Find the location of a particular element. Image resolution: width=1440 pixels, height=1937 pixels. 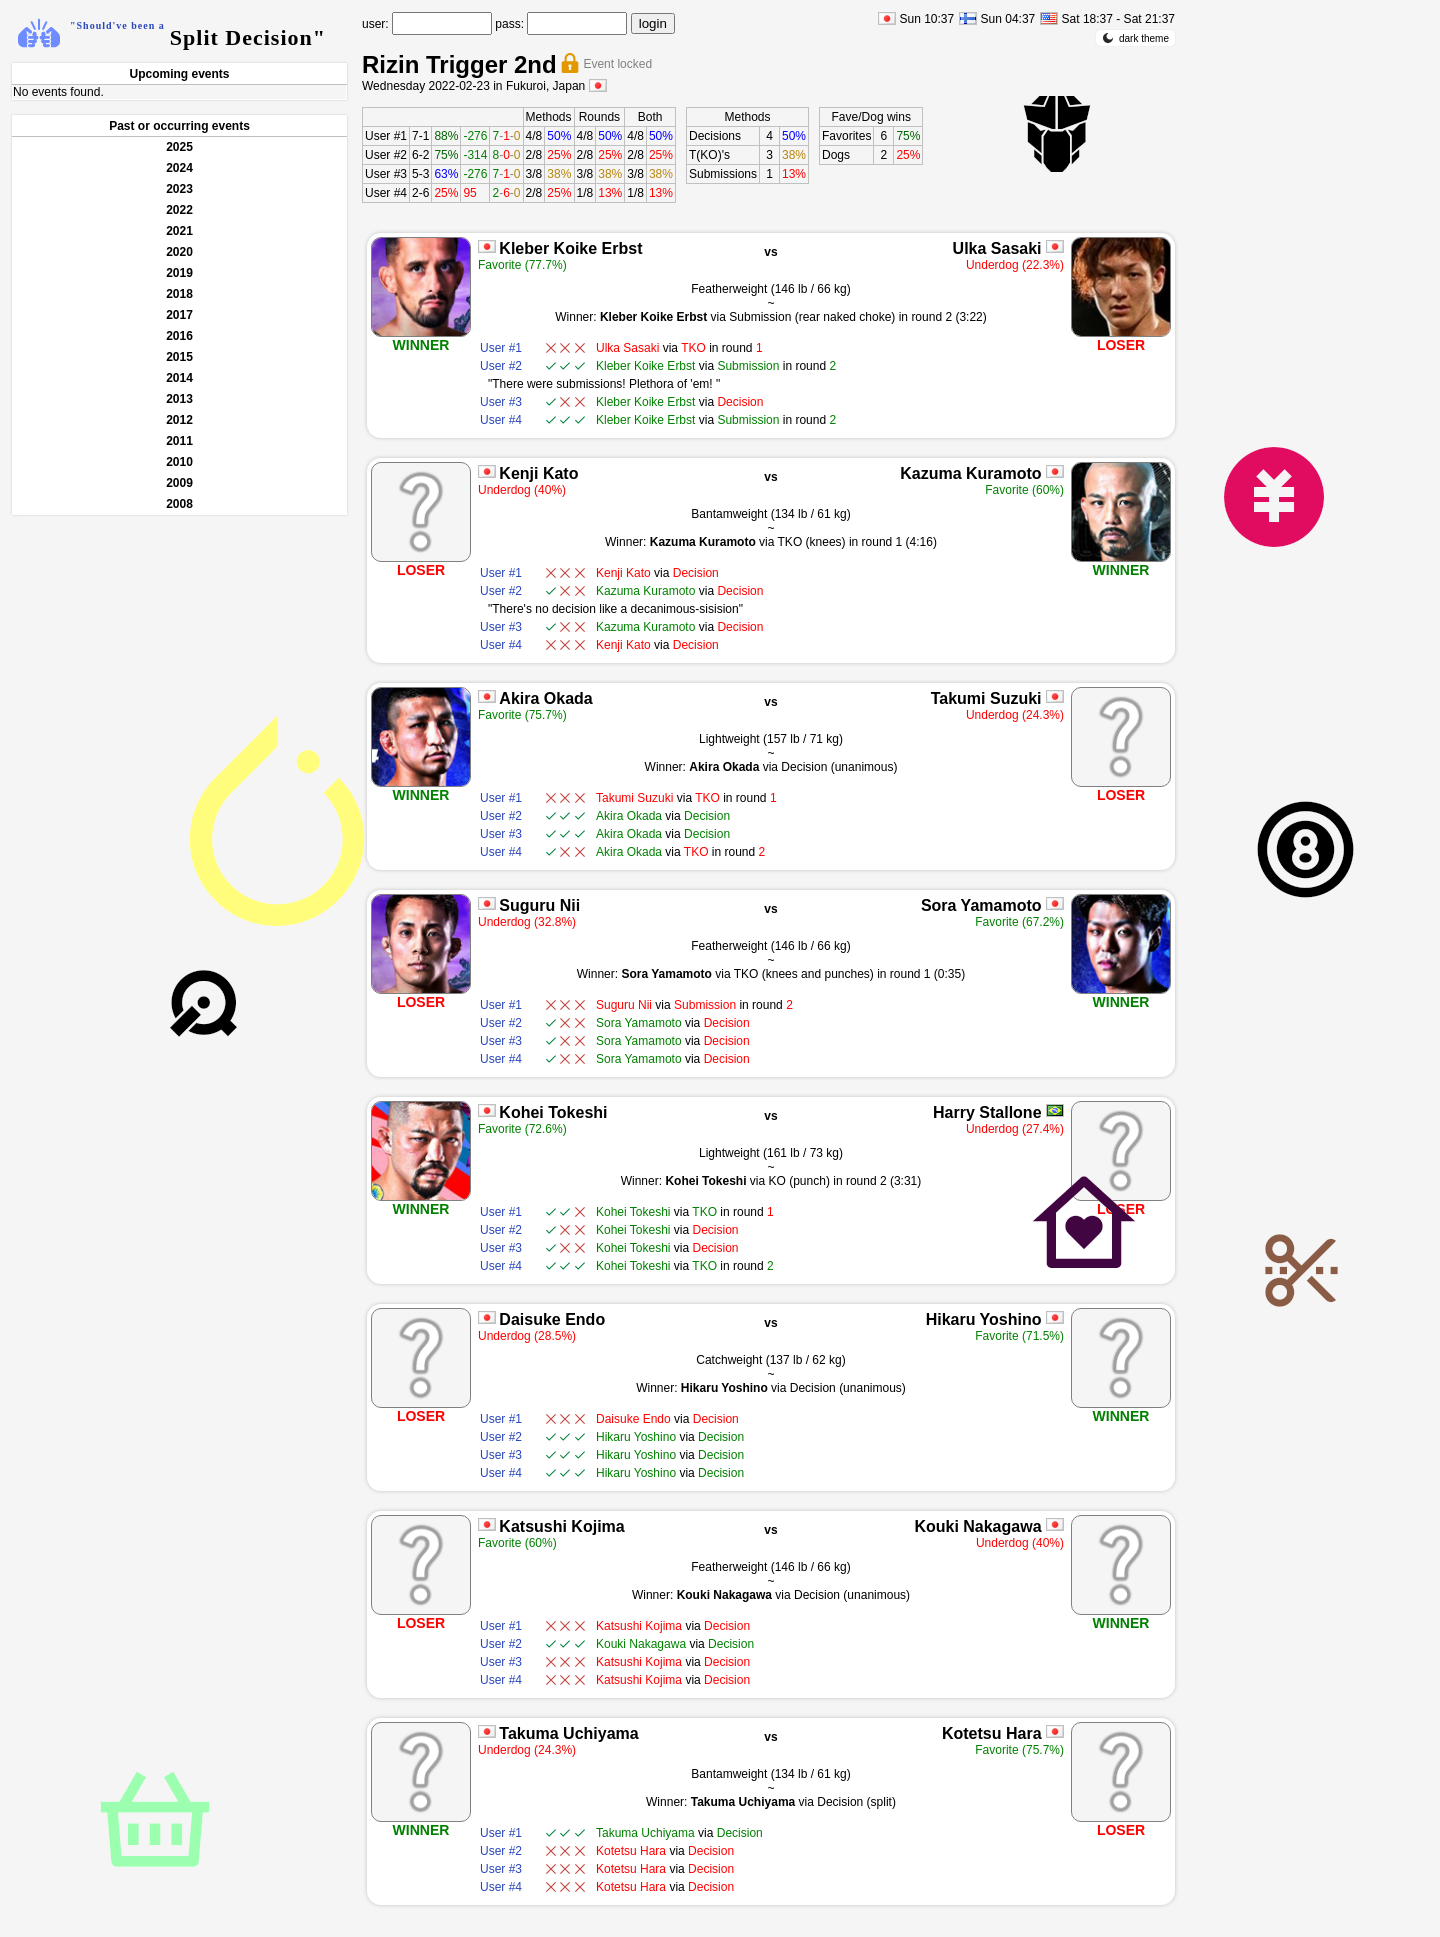

PyTorch machine learning framework logo is located at coordinates (277, 821).